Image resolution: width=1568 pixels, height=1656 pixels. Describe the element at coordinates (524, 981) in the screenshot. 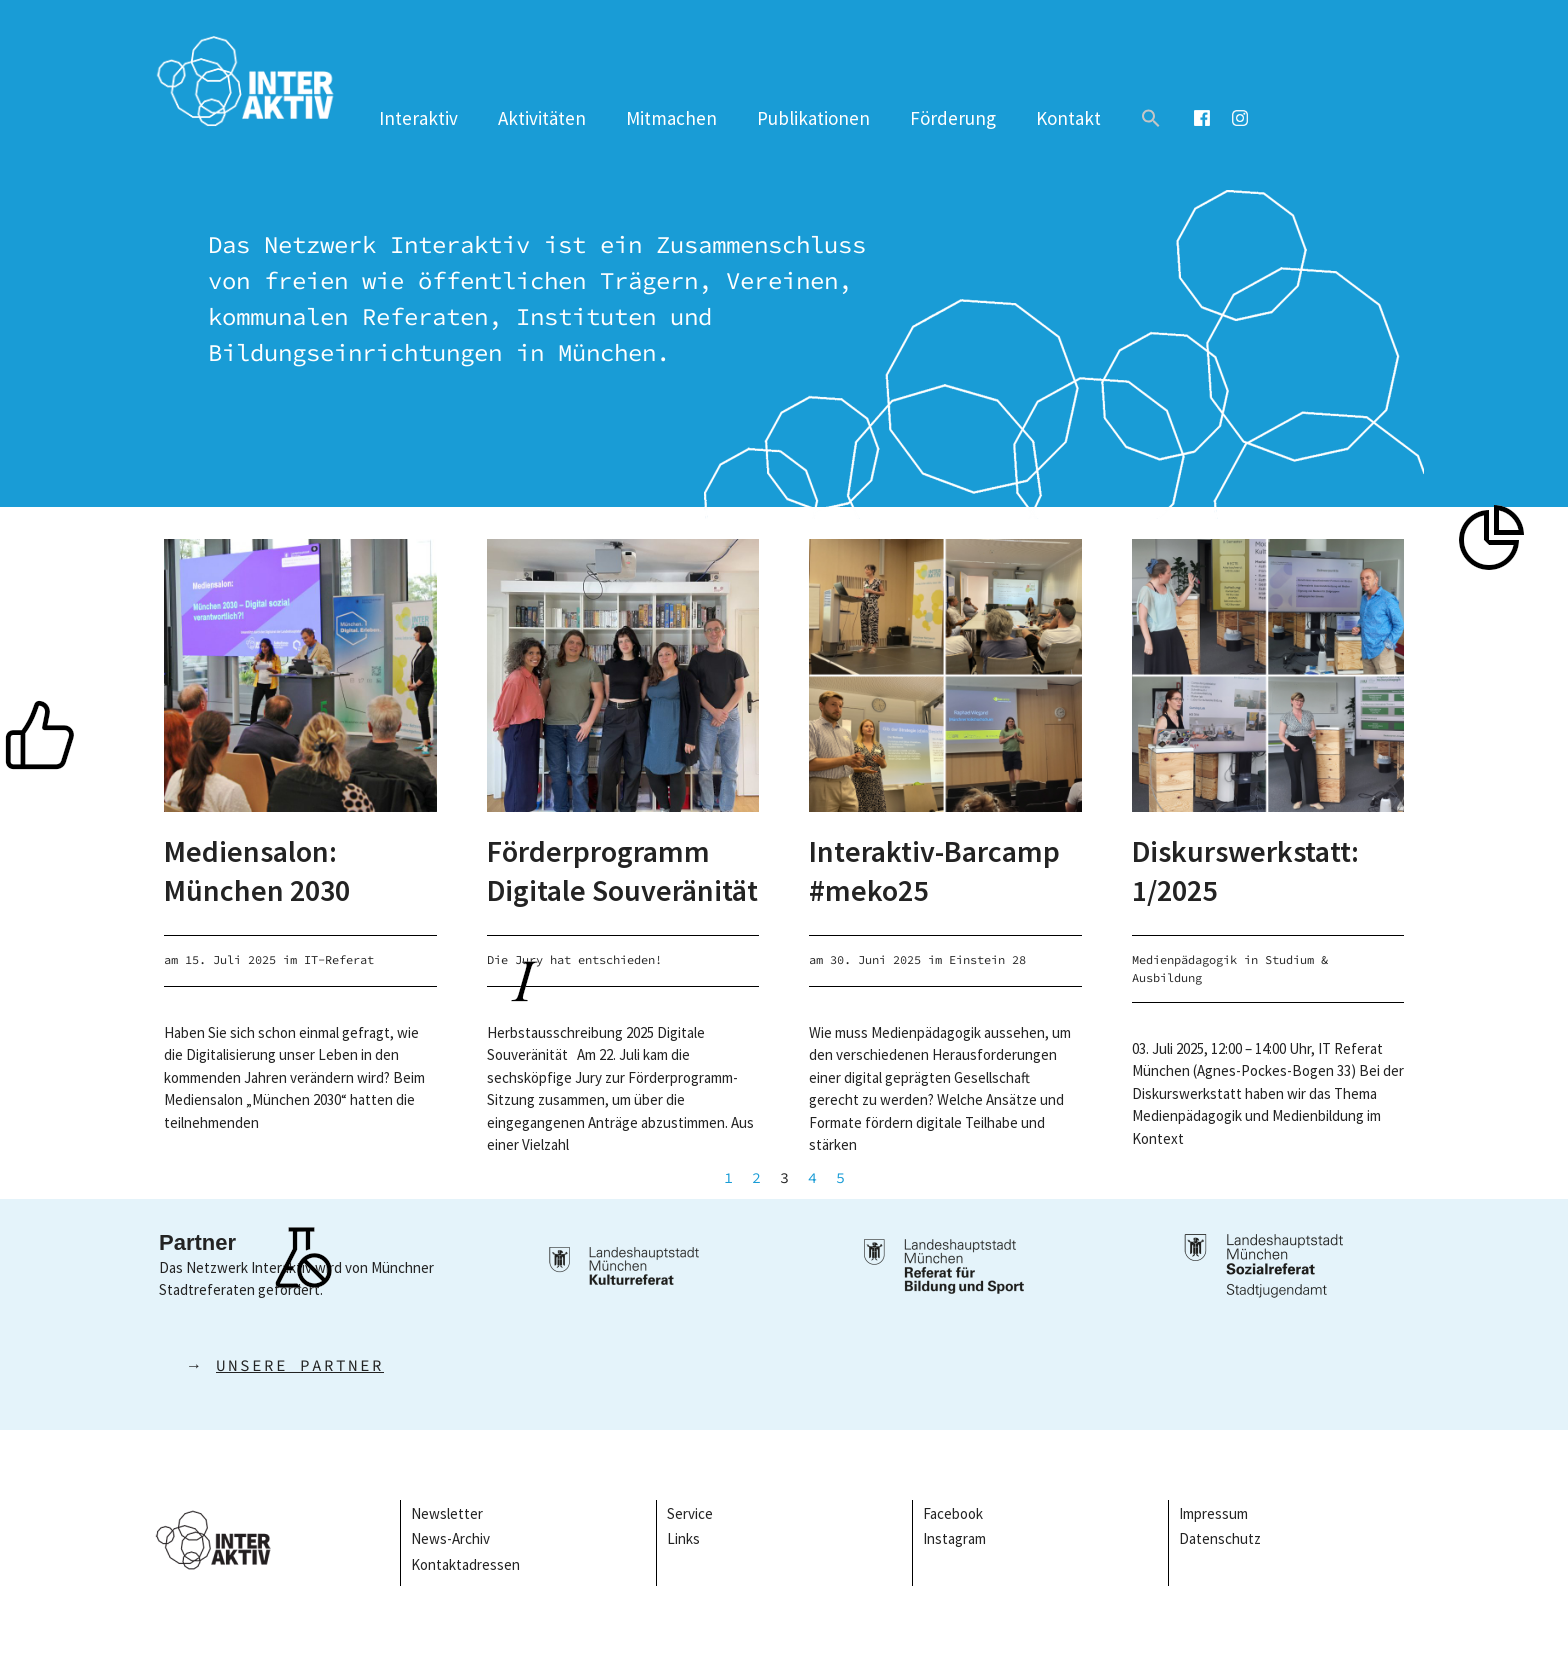

I see `apply italic formatting to selected text` at that location.